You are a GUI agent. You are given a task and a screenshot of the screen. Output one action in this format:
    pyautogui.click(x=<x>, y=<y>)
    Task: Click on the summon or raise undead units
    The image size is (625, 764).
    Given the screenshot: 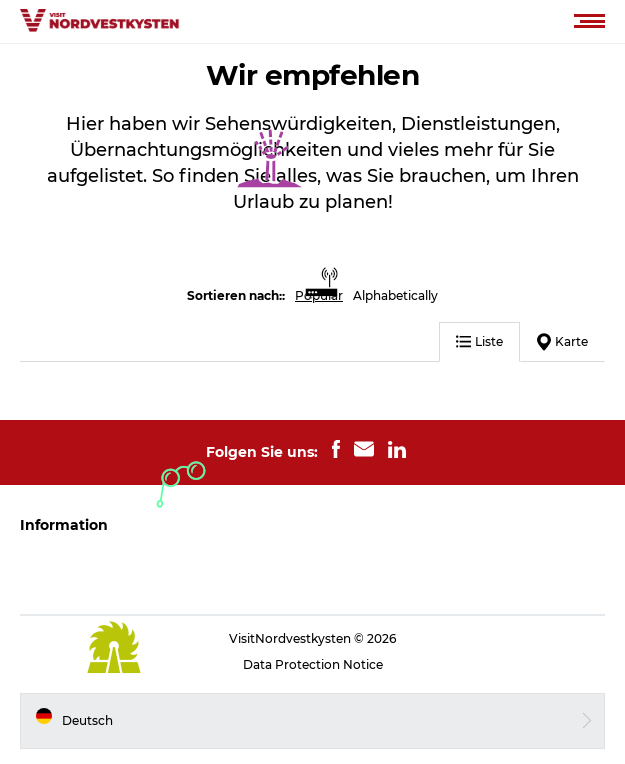 What is the action you would take?
    pyautogui.click(x=270, y=155)
    